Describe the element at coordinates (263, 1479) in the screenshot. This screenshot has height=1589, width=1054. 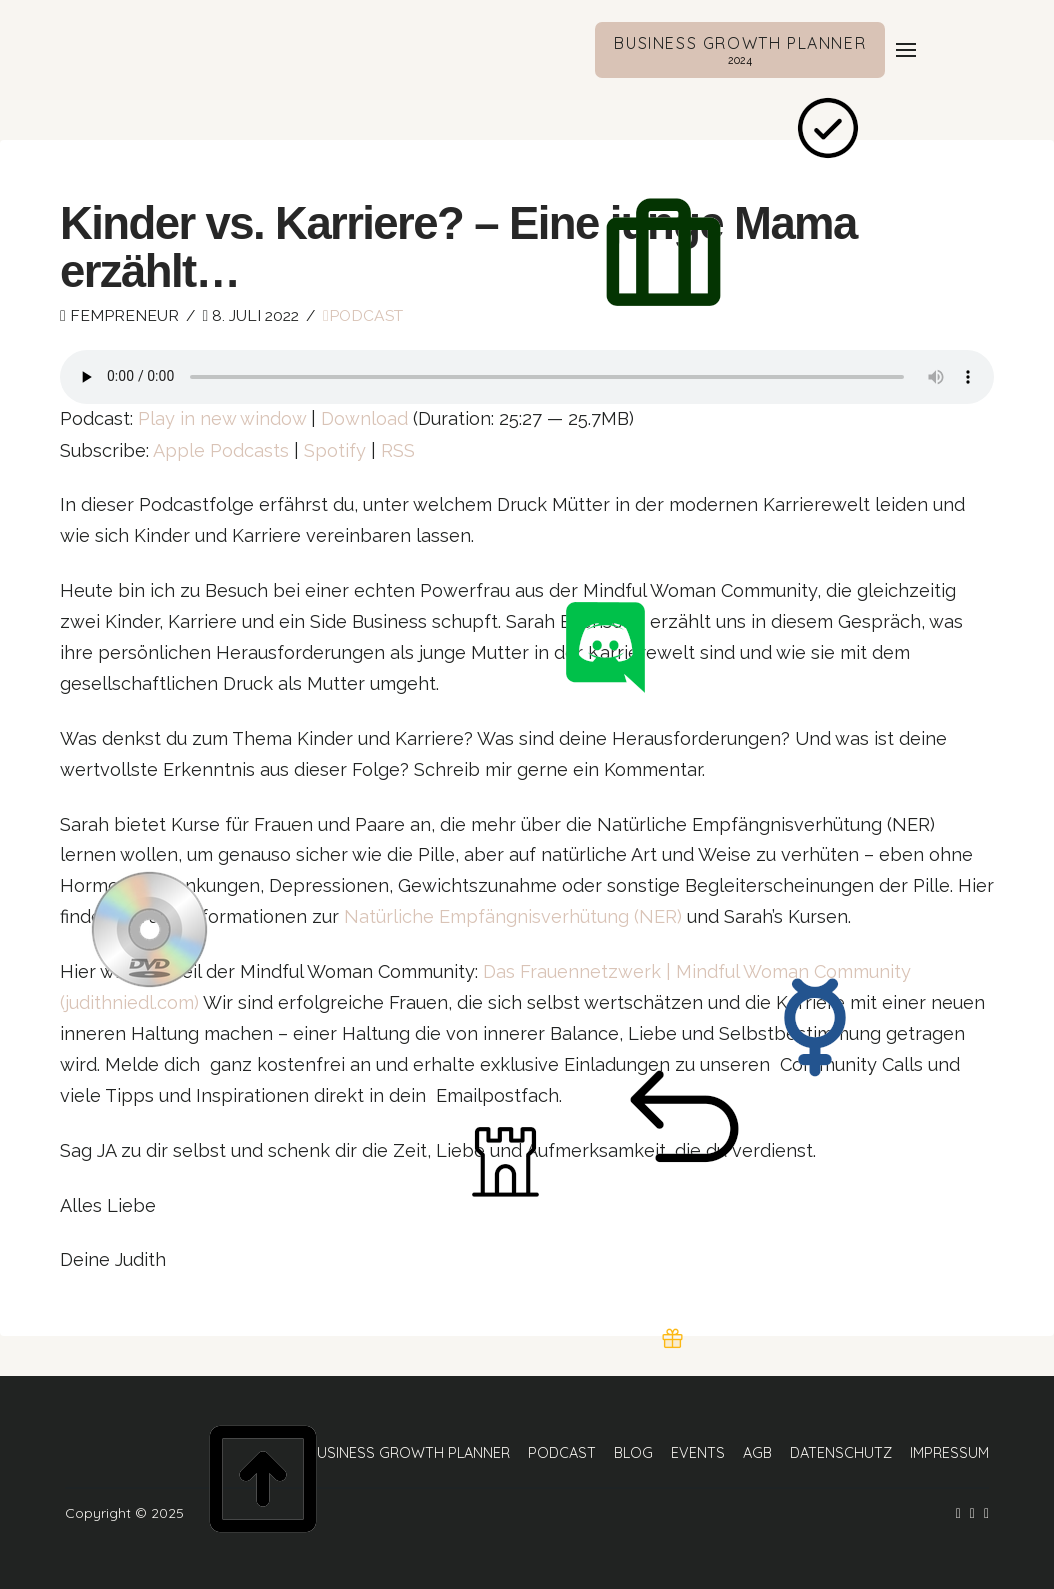
I see `upload a file or document` at that location.